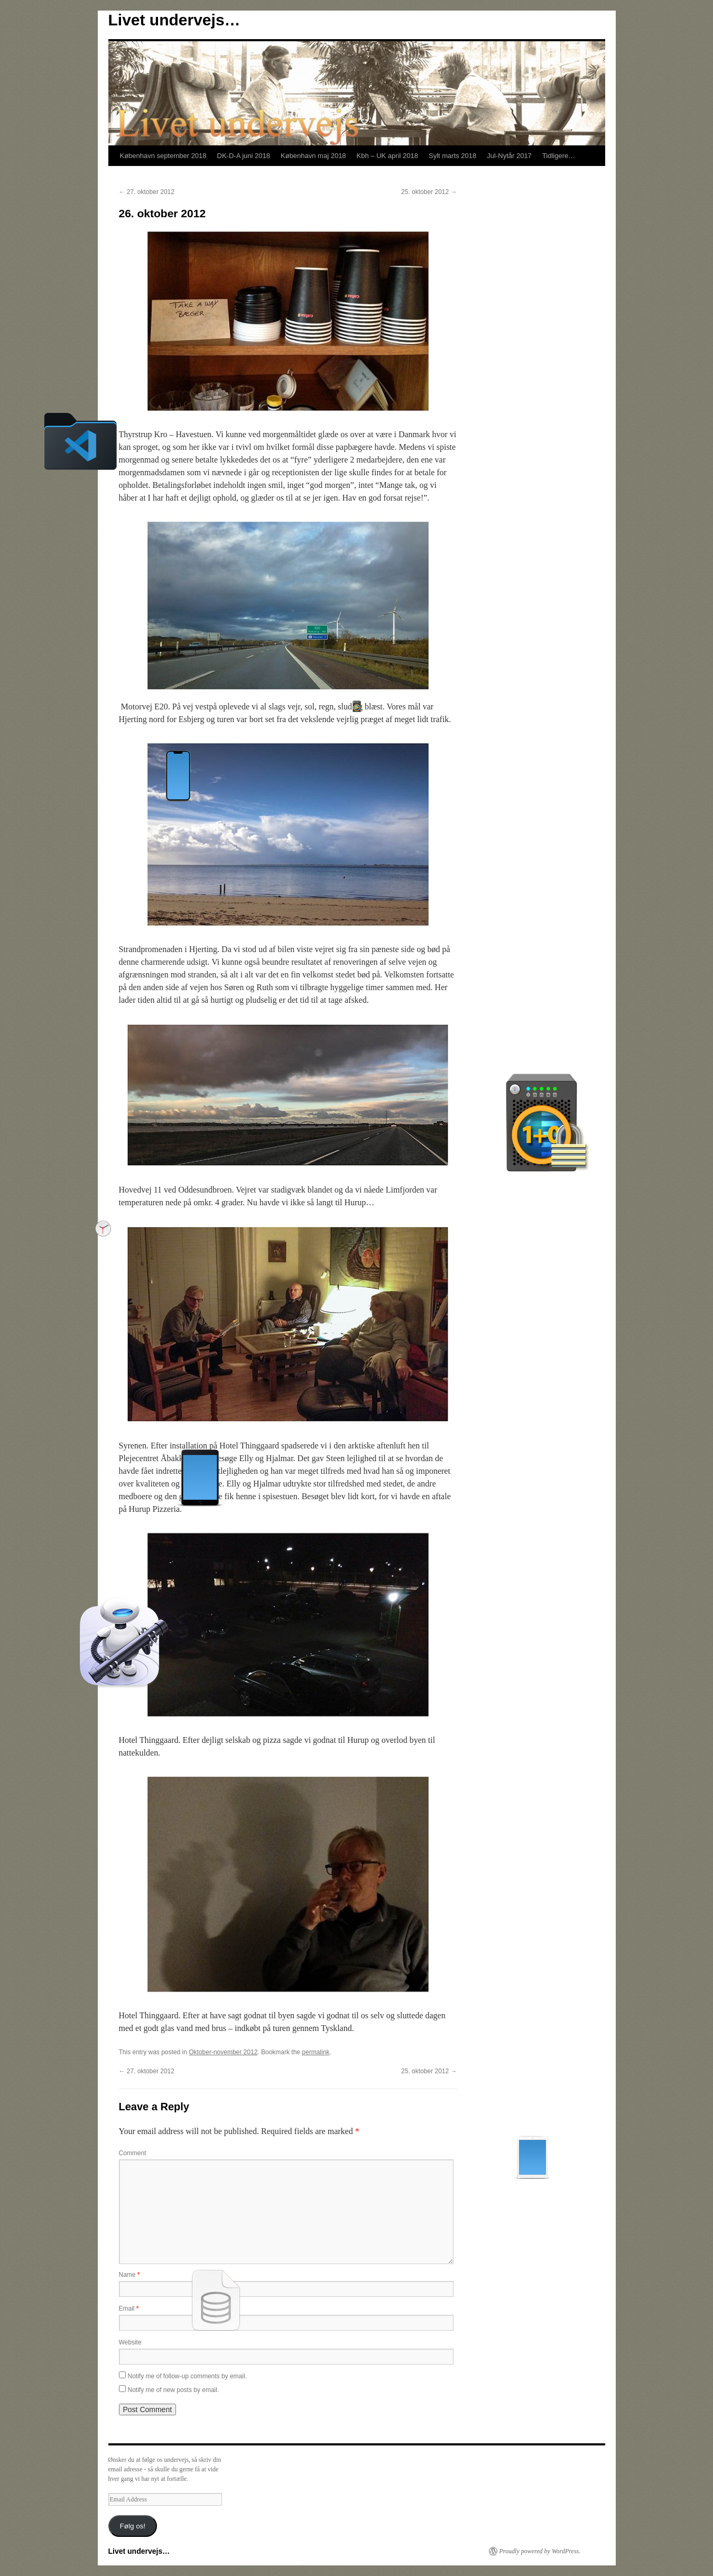  I want to click on iPhone 13 Pro device icon, so click(178, 777).